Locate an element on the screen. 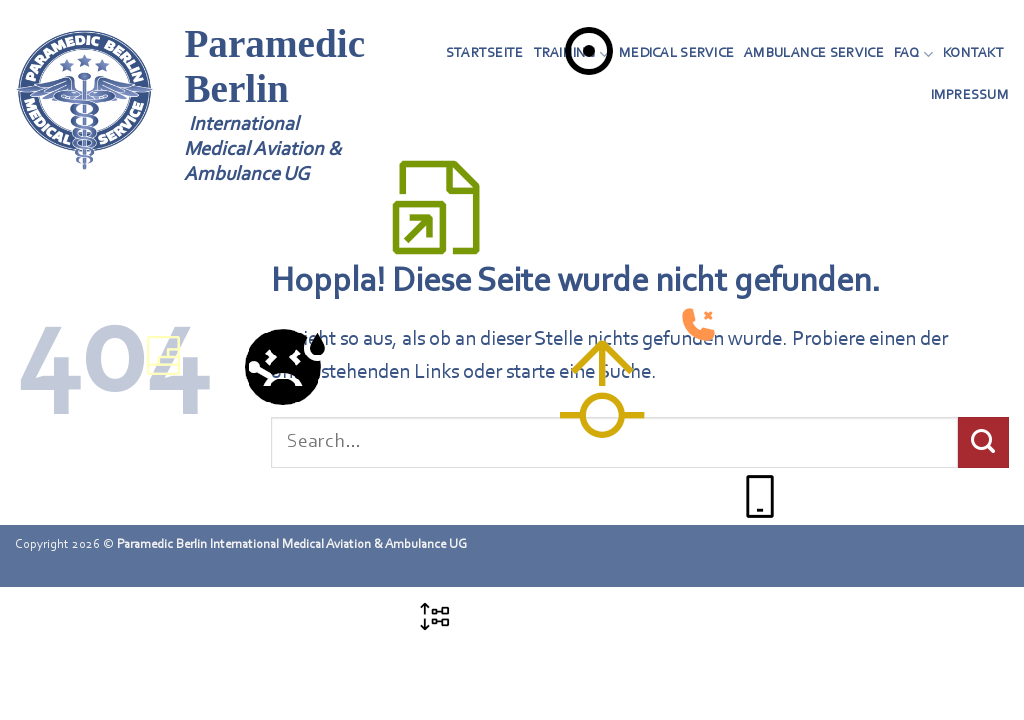  indicates stairs or stairway access is located at coordinates (163, 355).